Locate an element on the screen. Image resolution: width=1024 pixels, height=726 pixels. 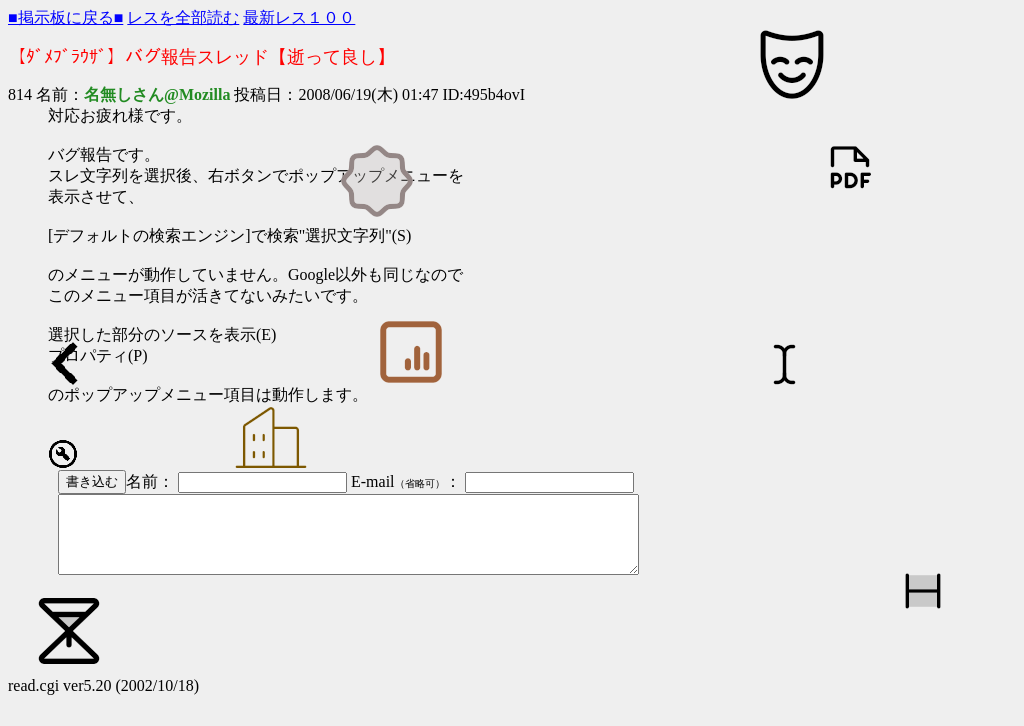
view or open a PDF document is located at coordinates (850, 169).